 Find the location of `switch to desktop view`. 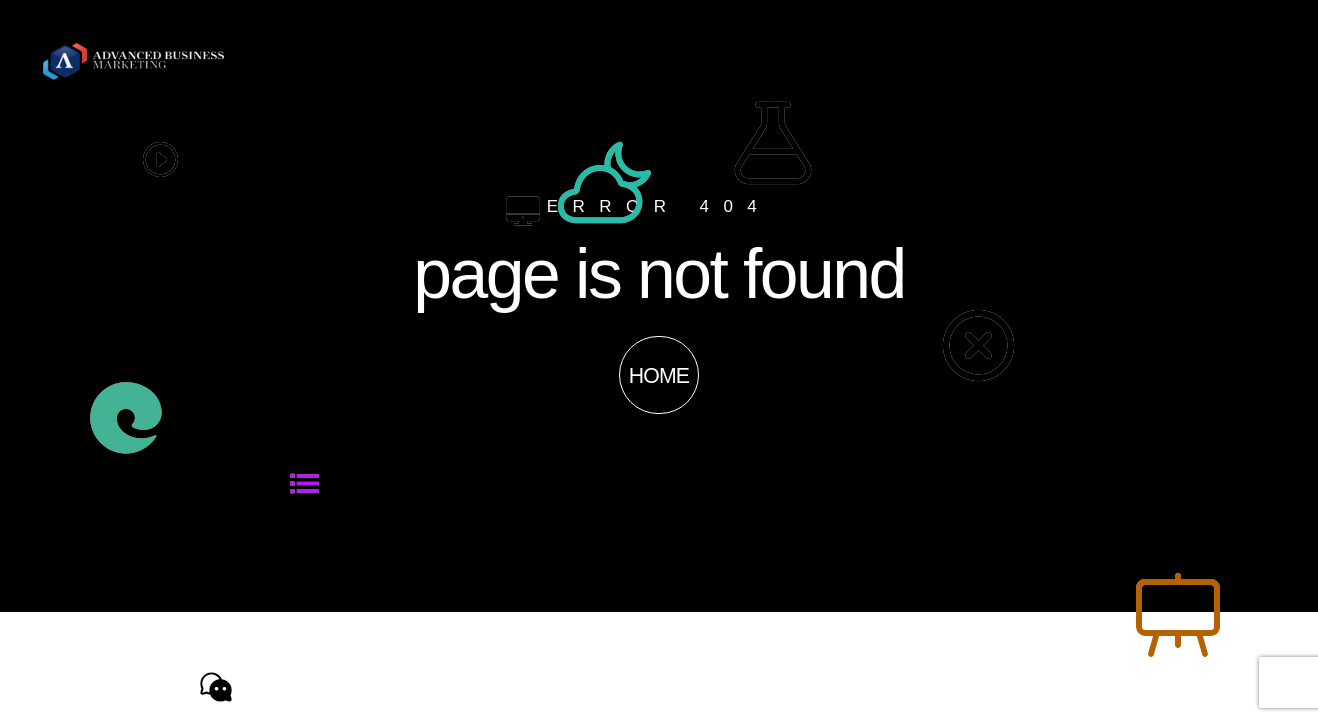

switch to desktop view is located at coordinates (523, 211).